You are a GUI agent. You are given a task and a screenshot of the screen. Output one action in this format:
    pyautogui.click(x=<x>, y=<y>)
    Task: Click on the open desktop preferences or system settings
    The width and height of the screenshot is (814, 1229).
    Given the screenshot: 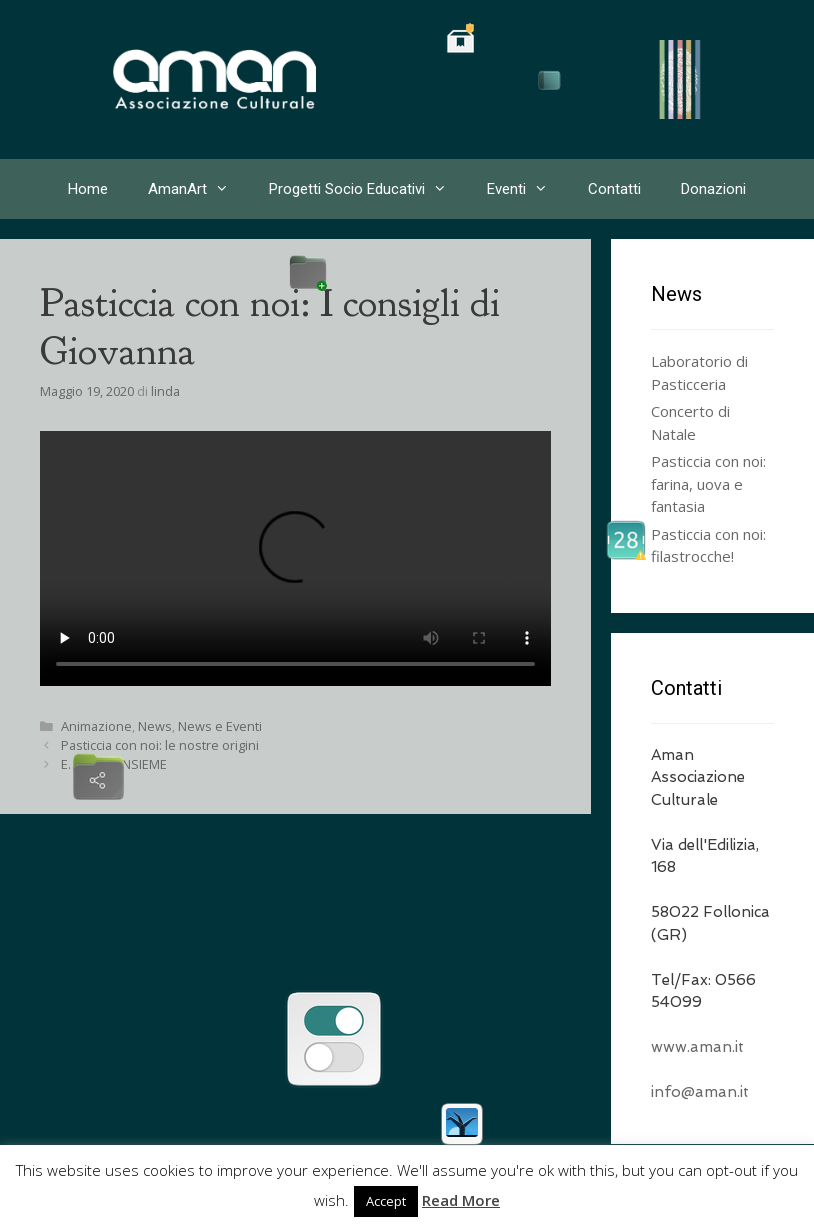 What is the action you would take?
    pyautogui.click(x=334, y=1039)
    